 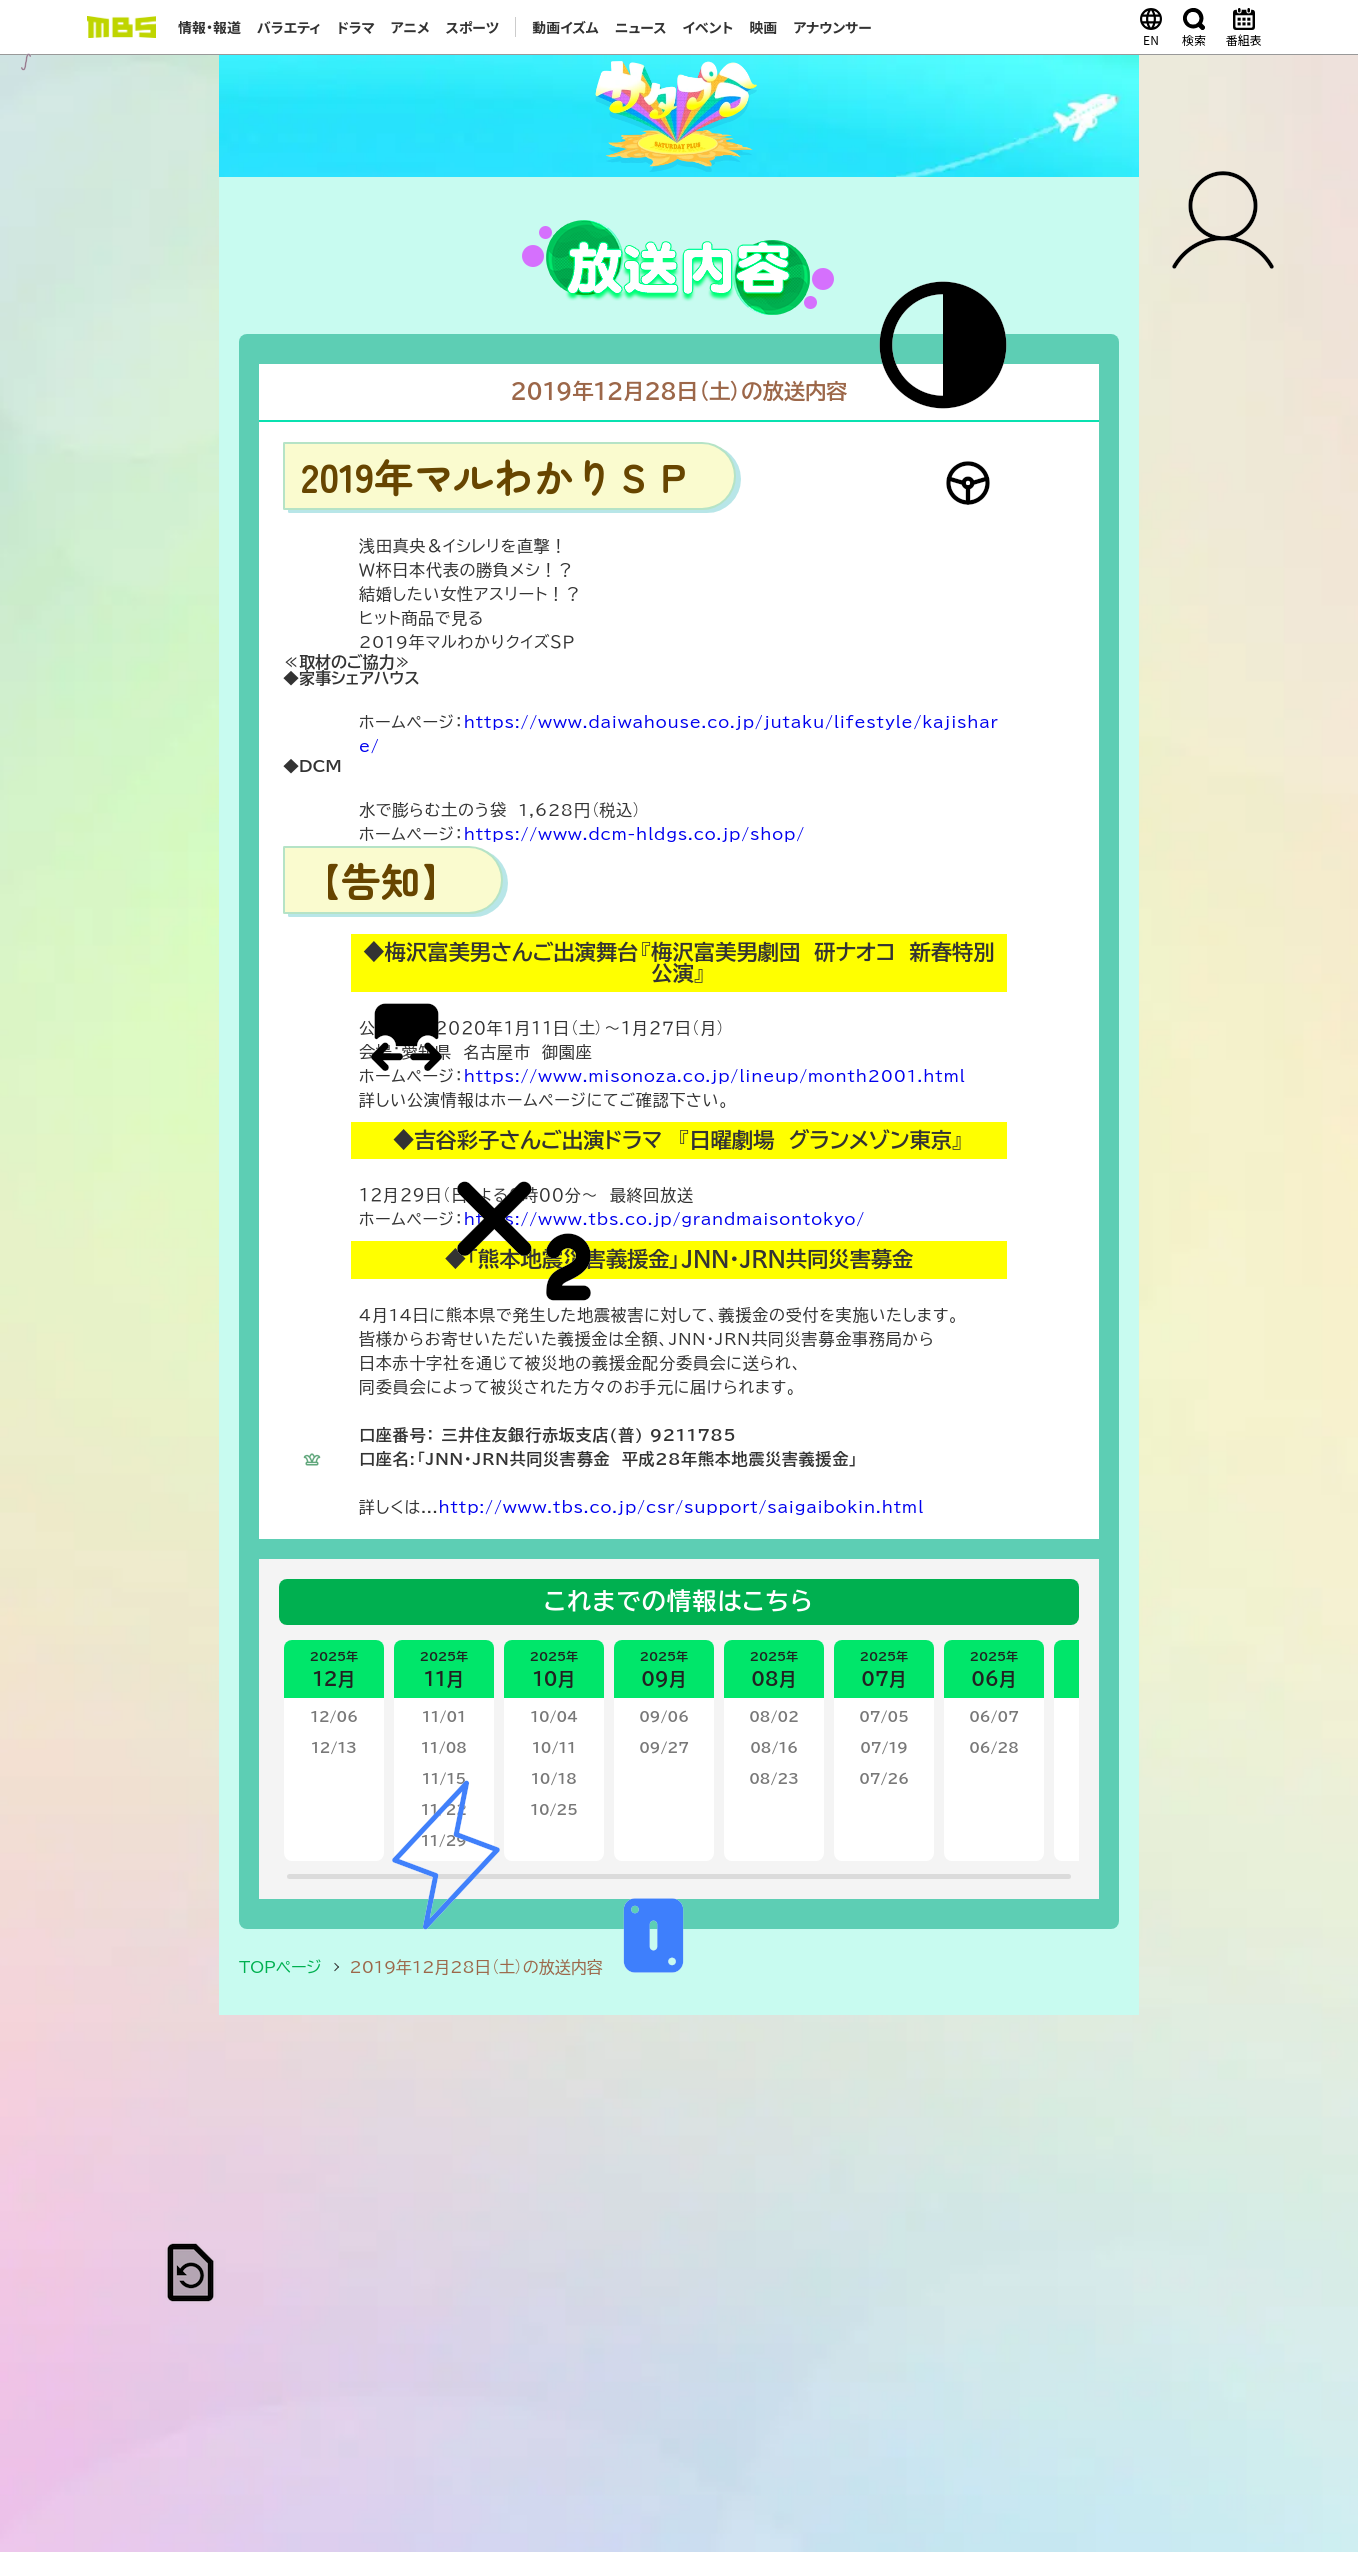 I want to click on view your profile, so click(x=1223, y=222).